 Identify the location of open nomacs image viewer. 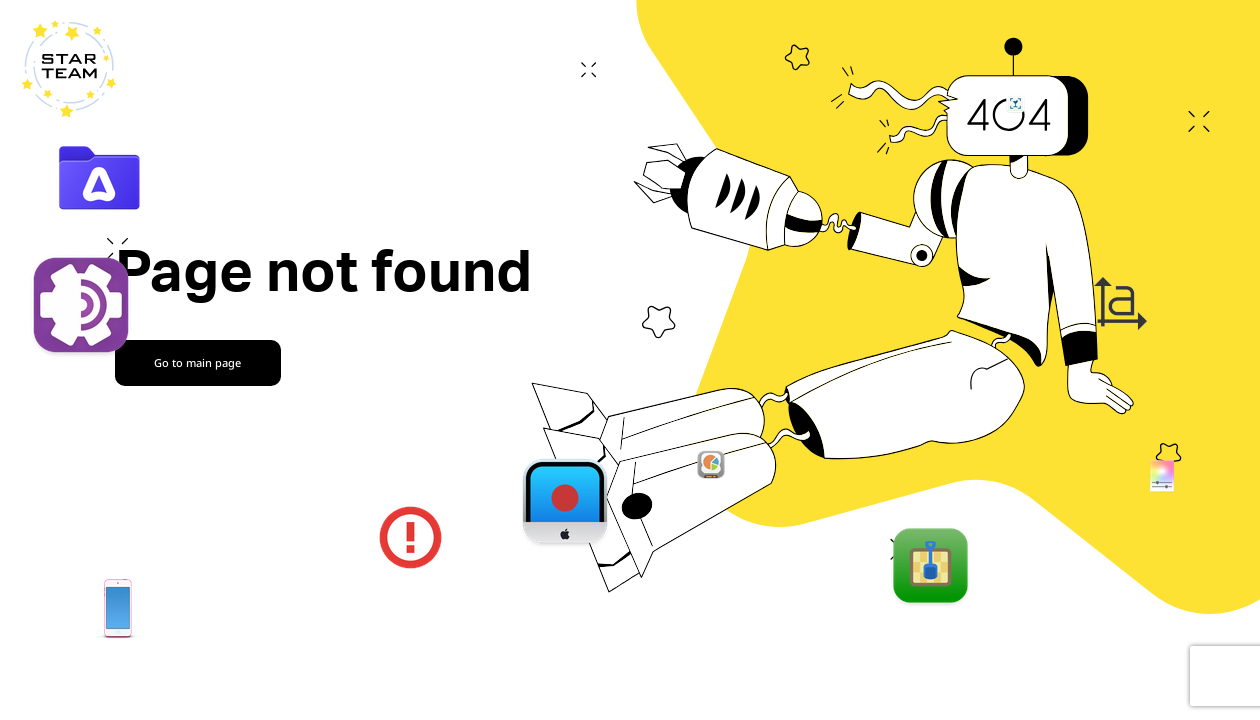
(1015, 103).